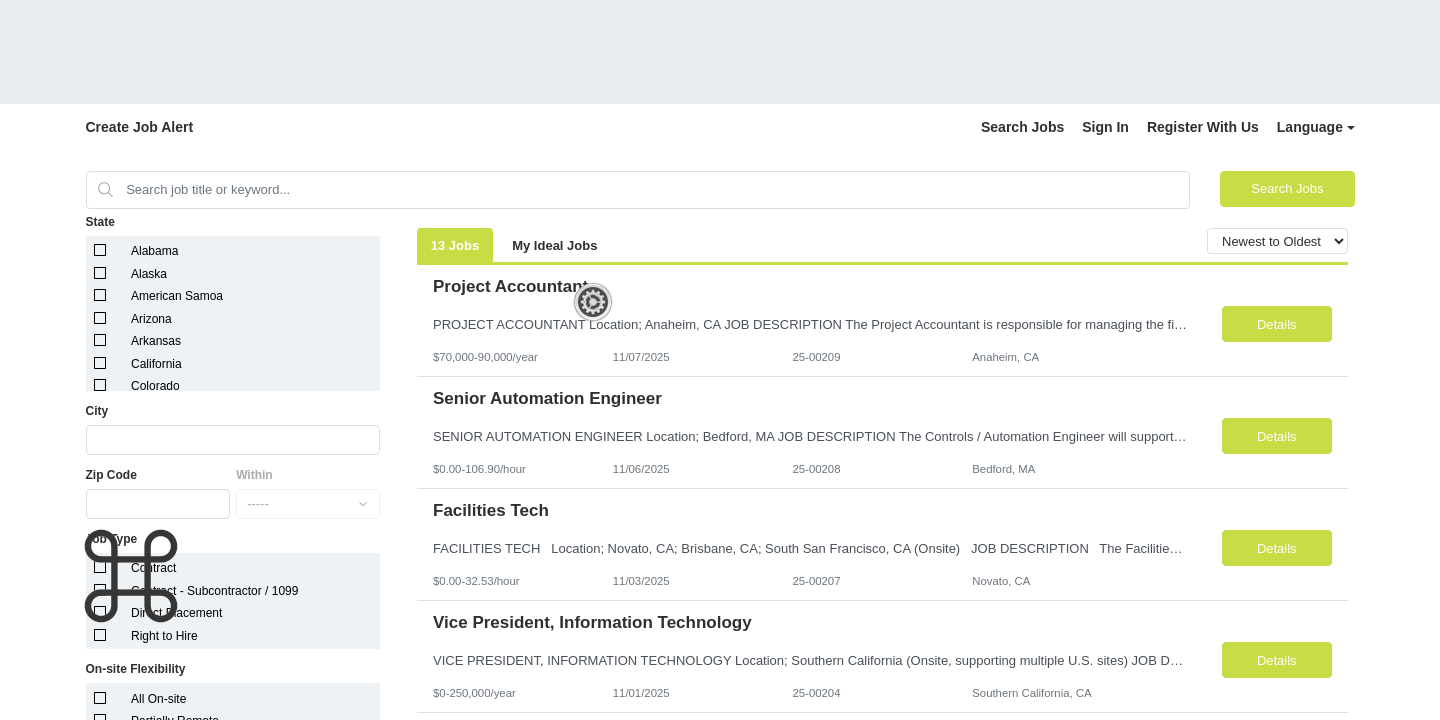 This screenshot has height=720, width=1440. Describe the element at coordinates (593, 302) in the screenshot. I see `view or edit file properties` at that location.